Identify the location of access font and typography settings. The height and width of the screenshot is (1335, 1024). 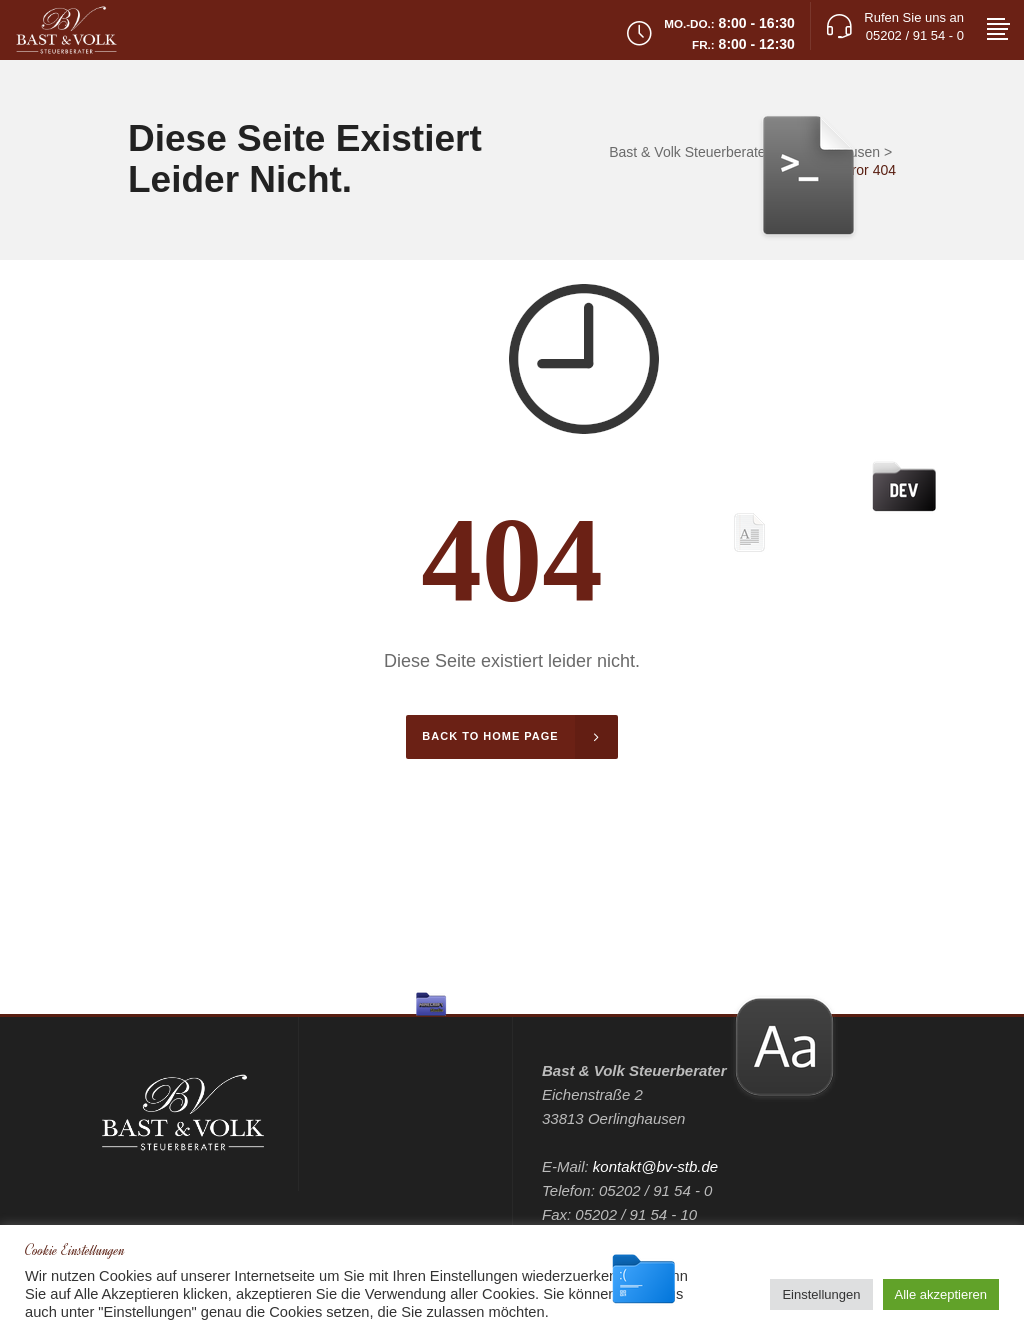
(784, 1048).